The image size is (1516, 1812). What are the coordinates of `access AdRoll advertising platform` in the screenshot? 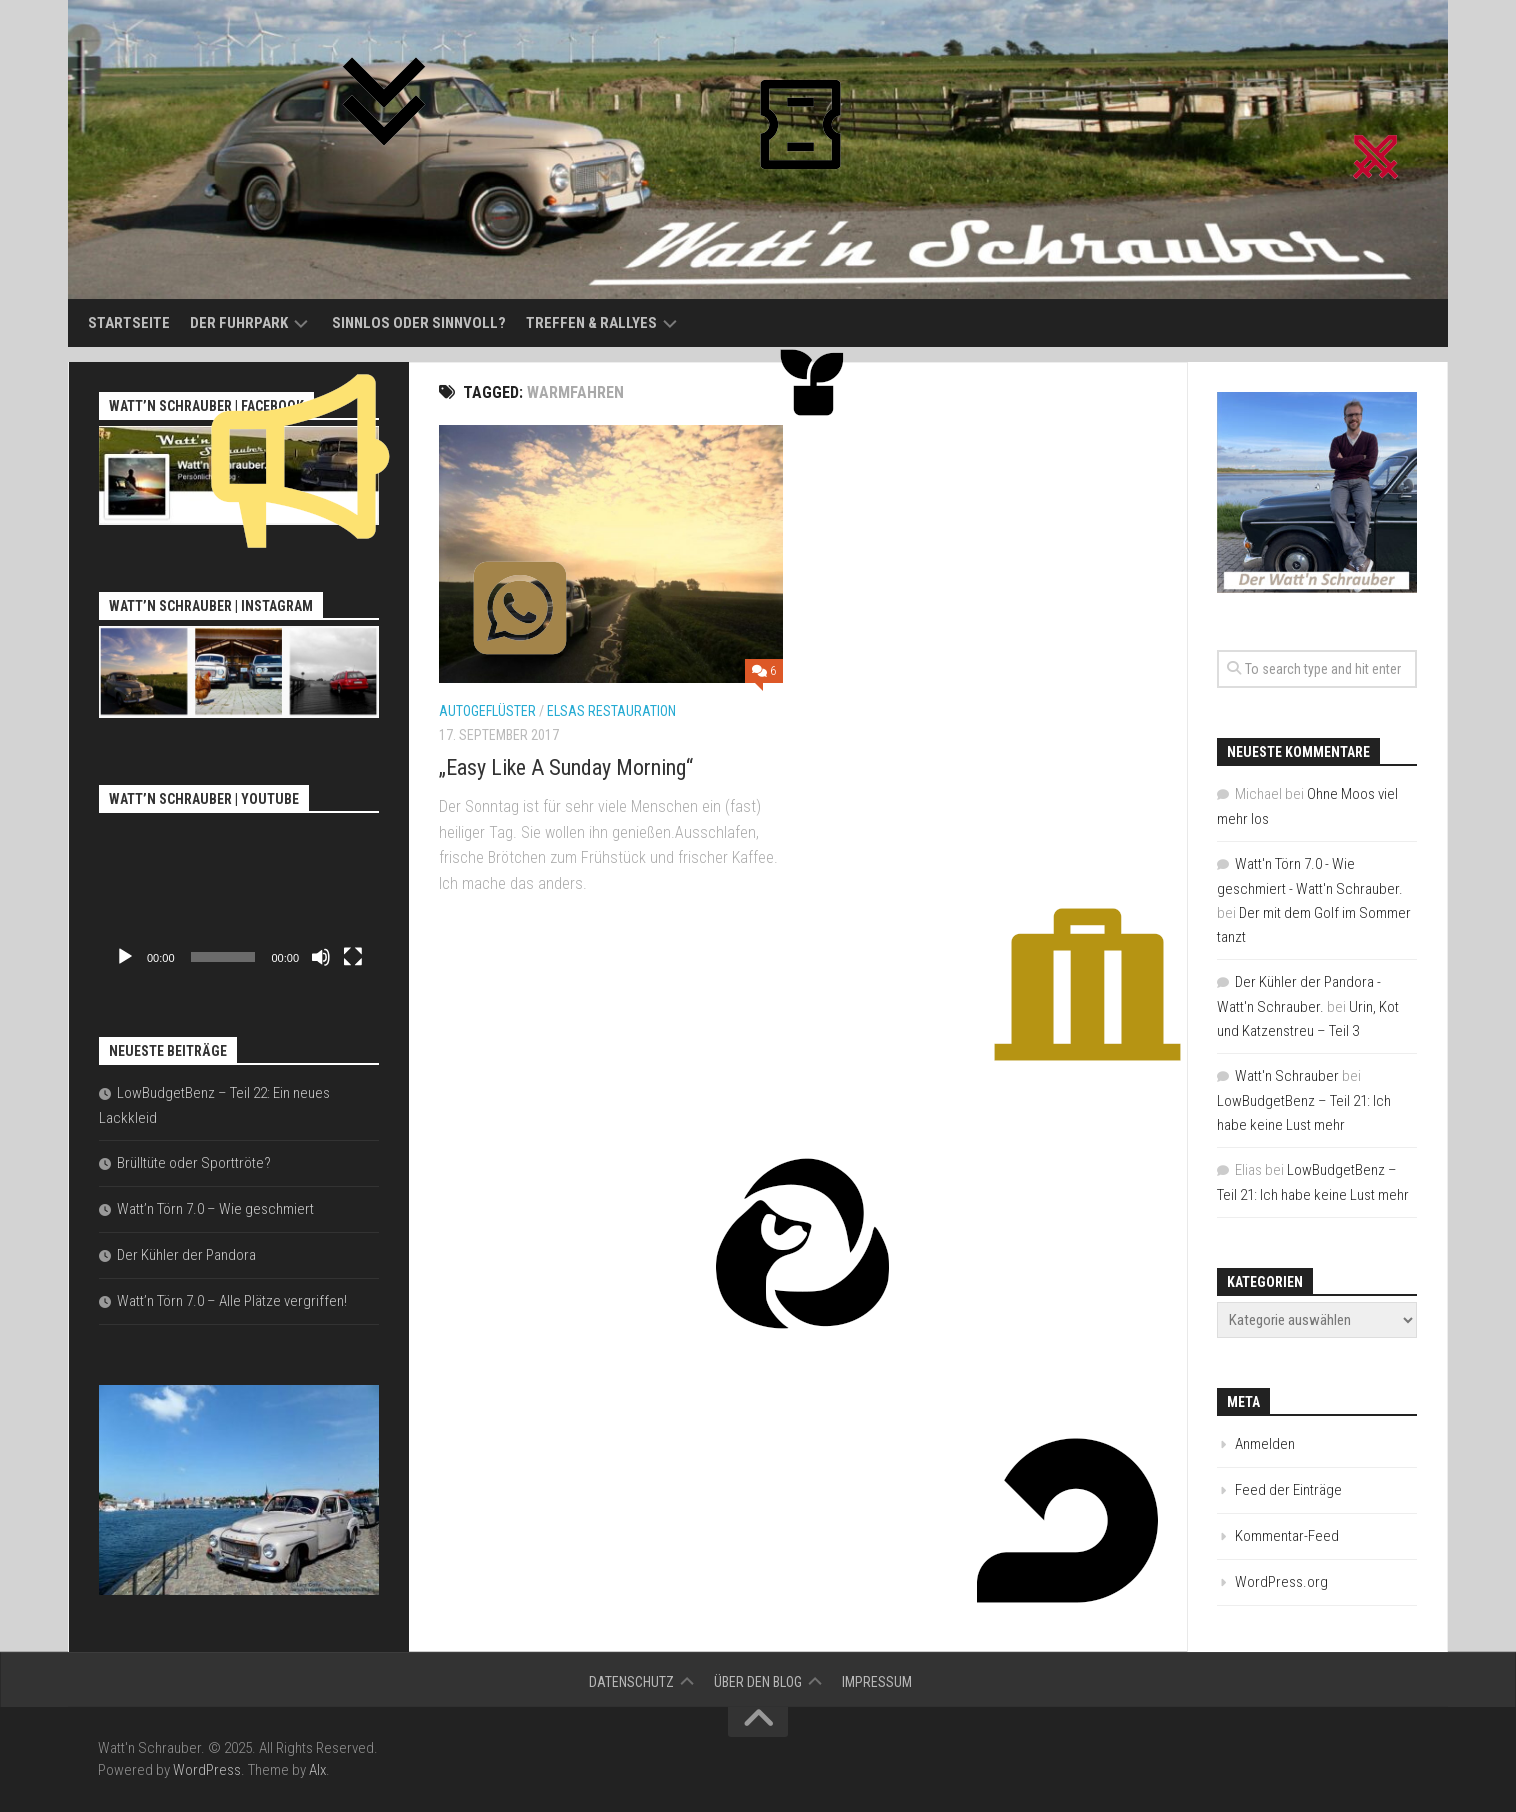 It's located at (1067, 1520).